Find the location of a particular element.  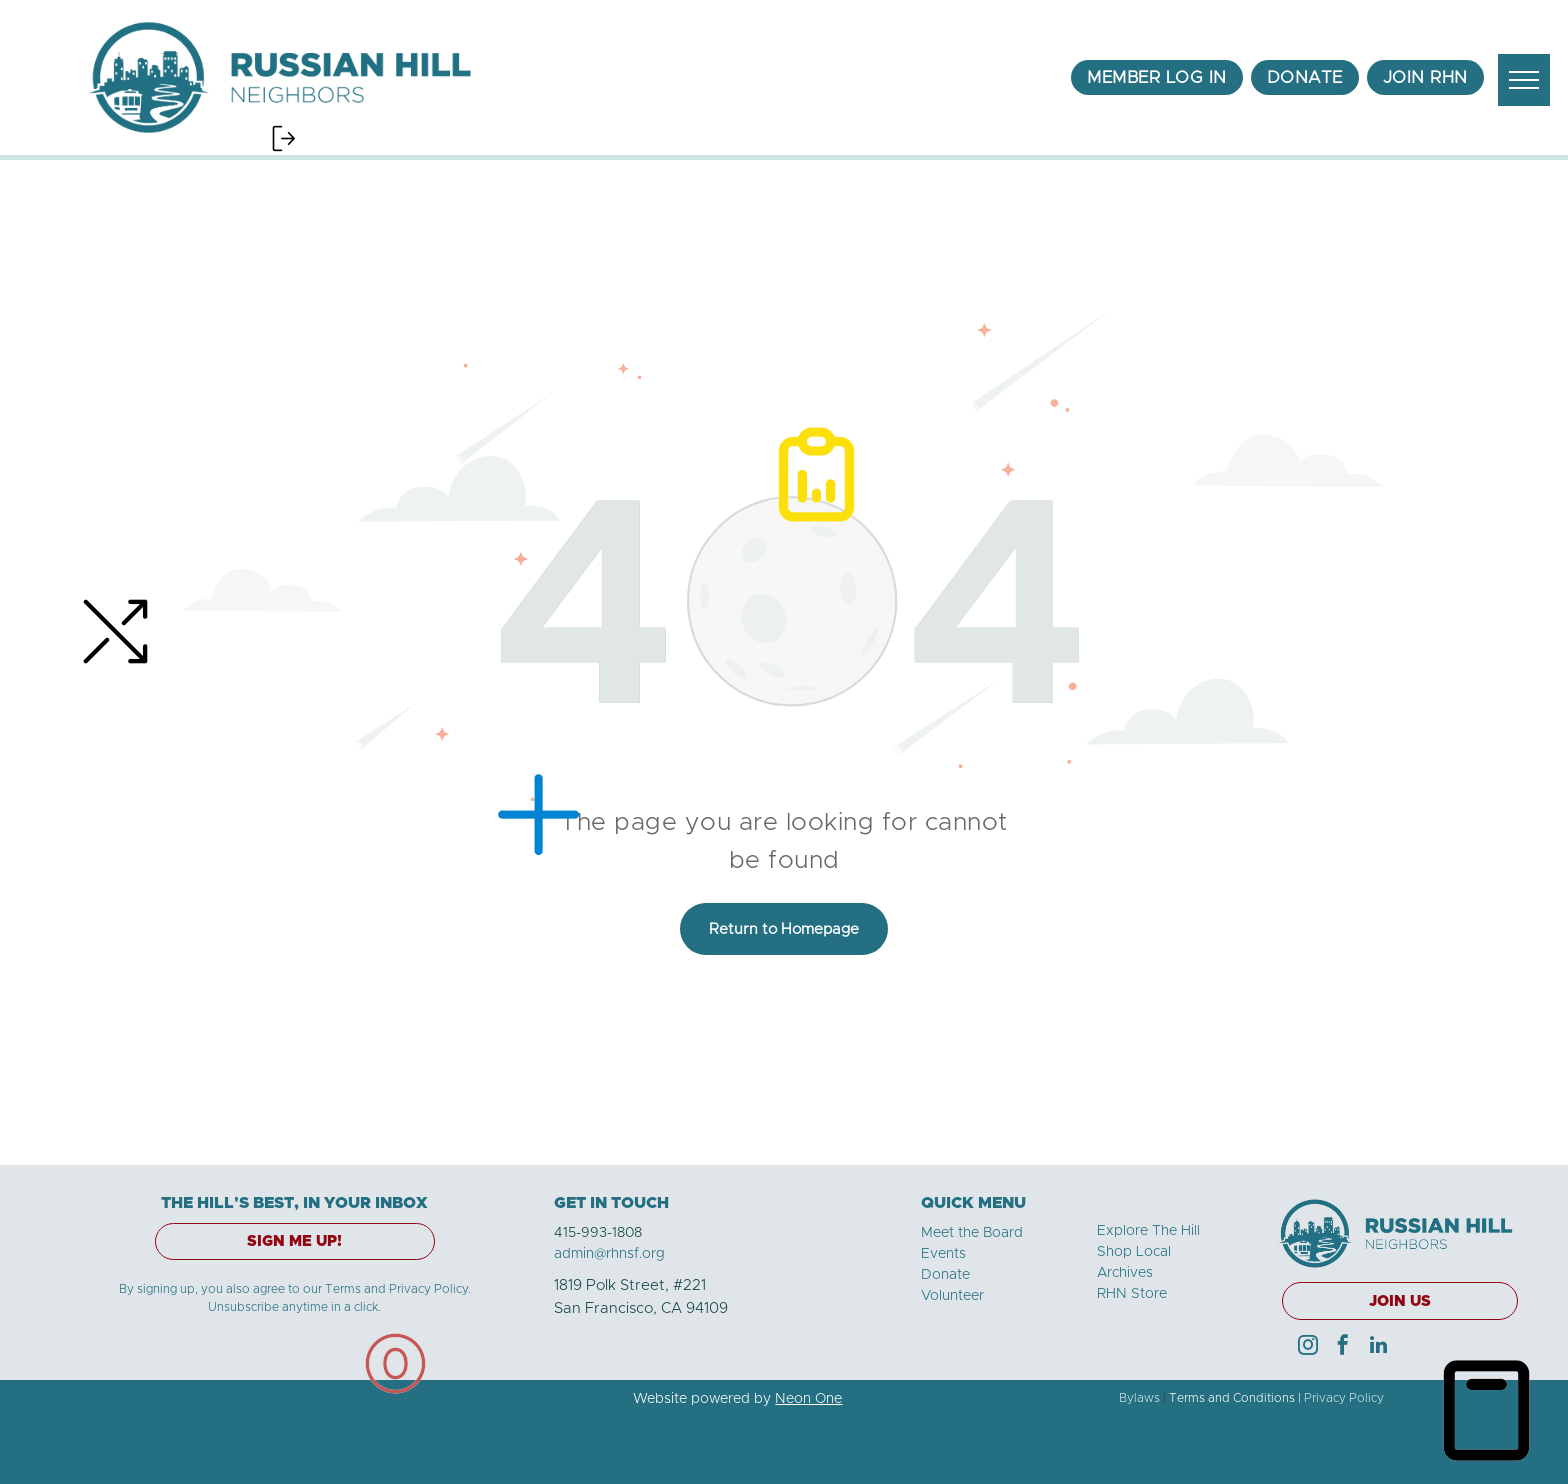

shuffle playback order is located at coordinates (115, 631).